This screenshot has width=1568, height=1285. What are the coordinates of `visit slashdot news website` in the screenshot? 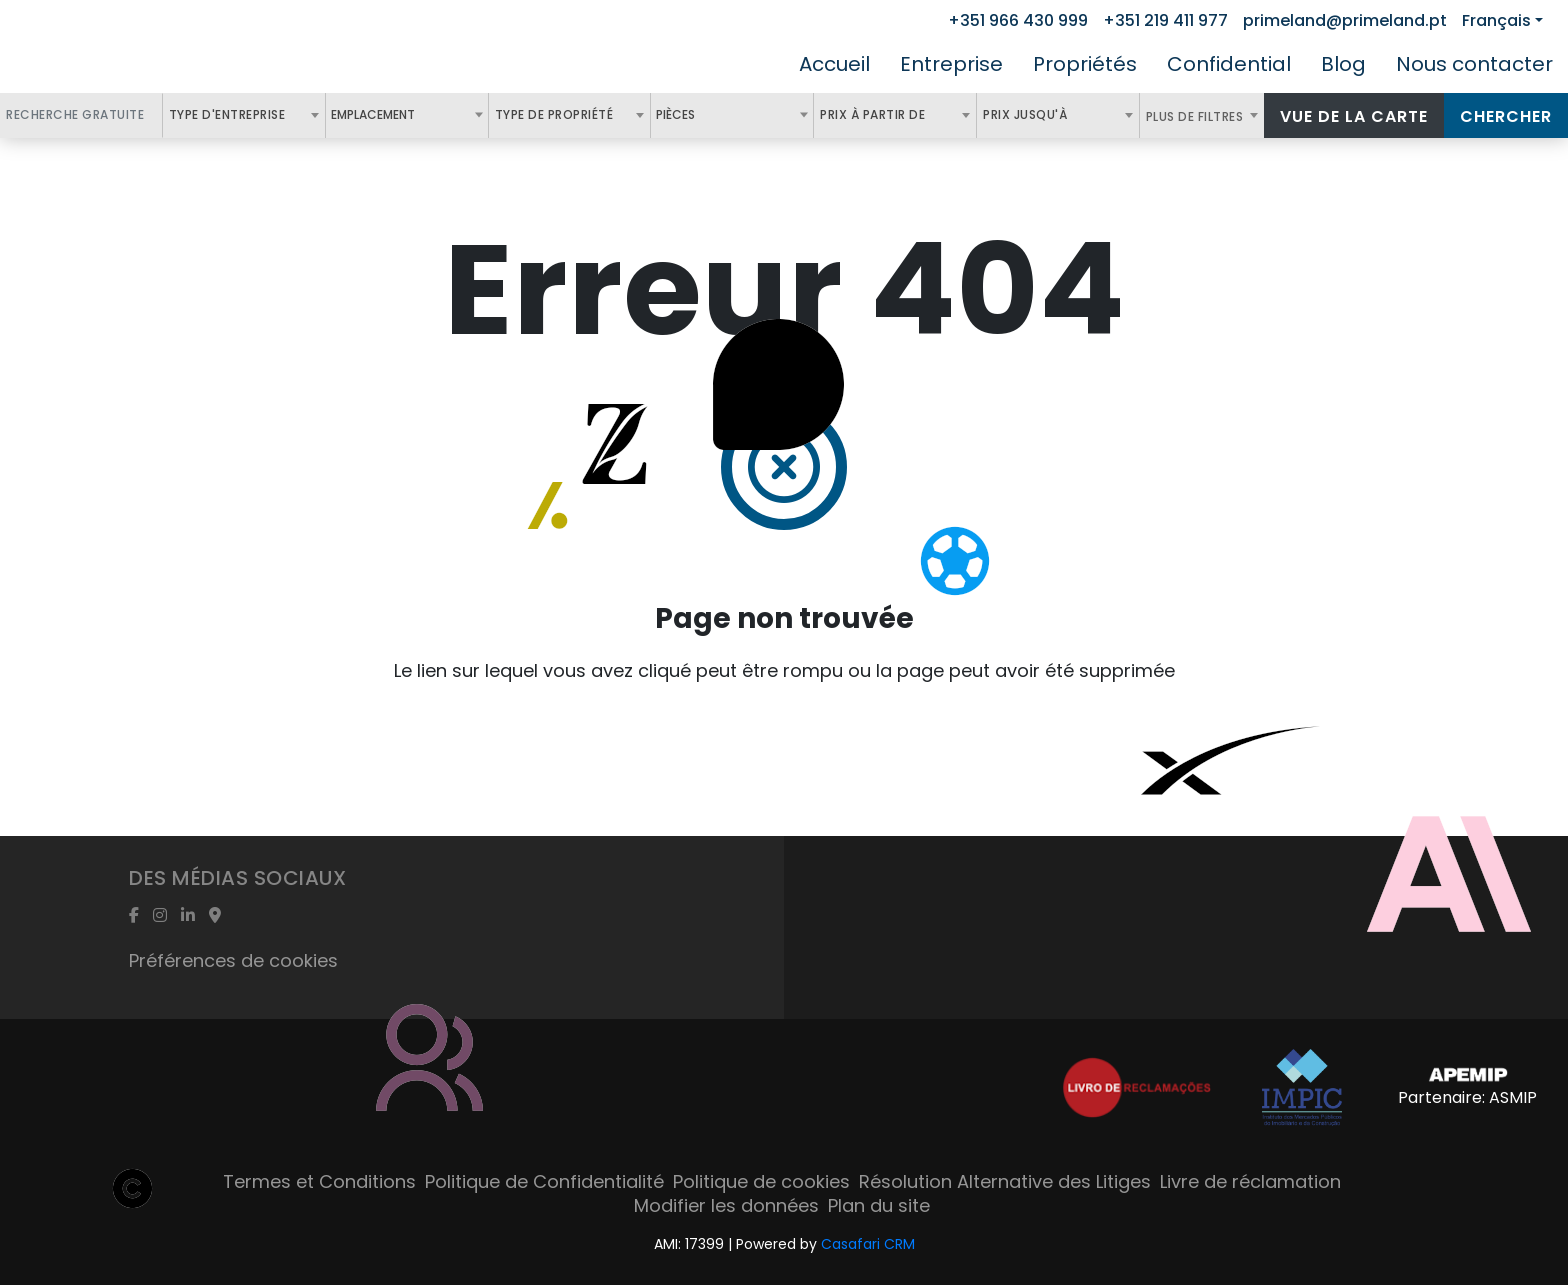 It's located at (547, 505).